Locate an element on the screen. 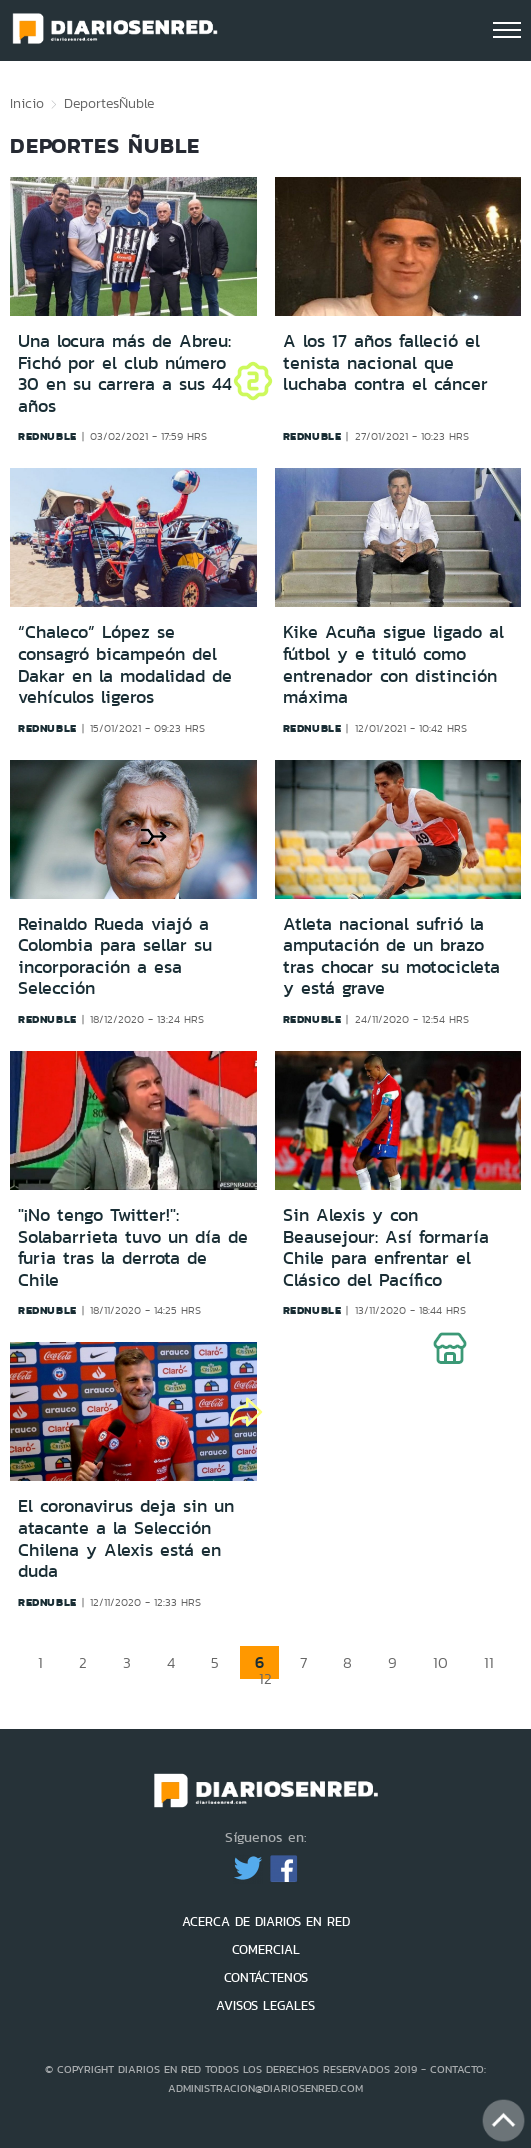  merge or combine selected items is located at coordinates (153, 836).